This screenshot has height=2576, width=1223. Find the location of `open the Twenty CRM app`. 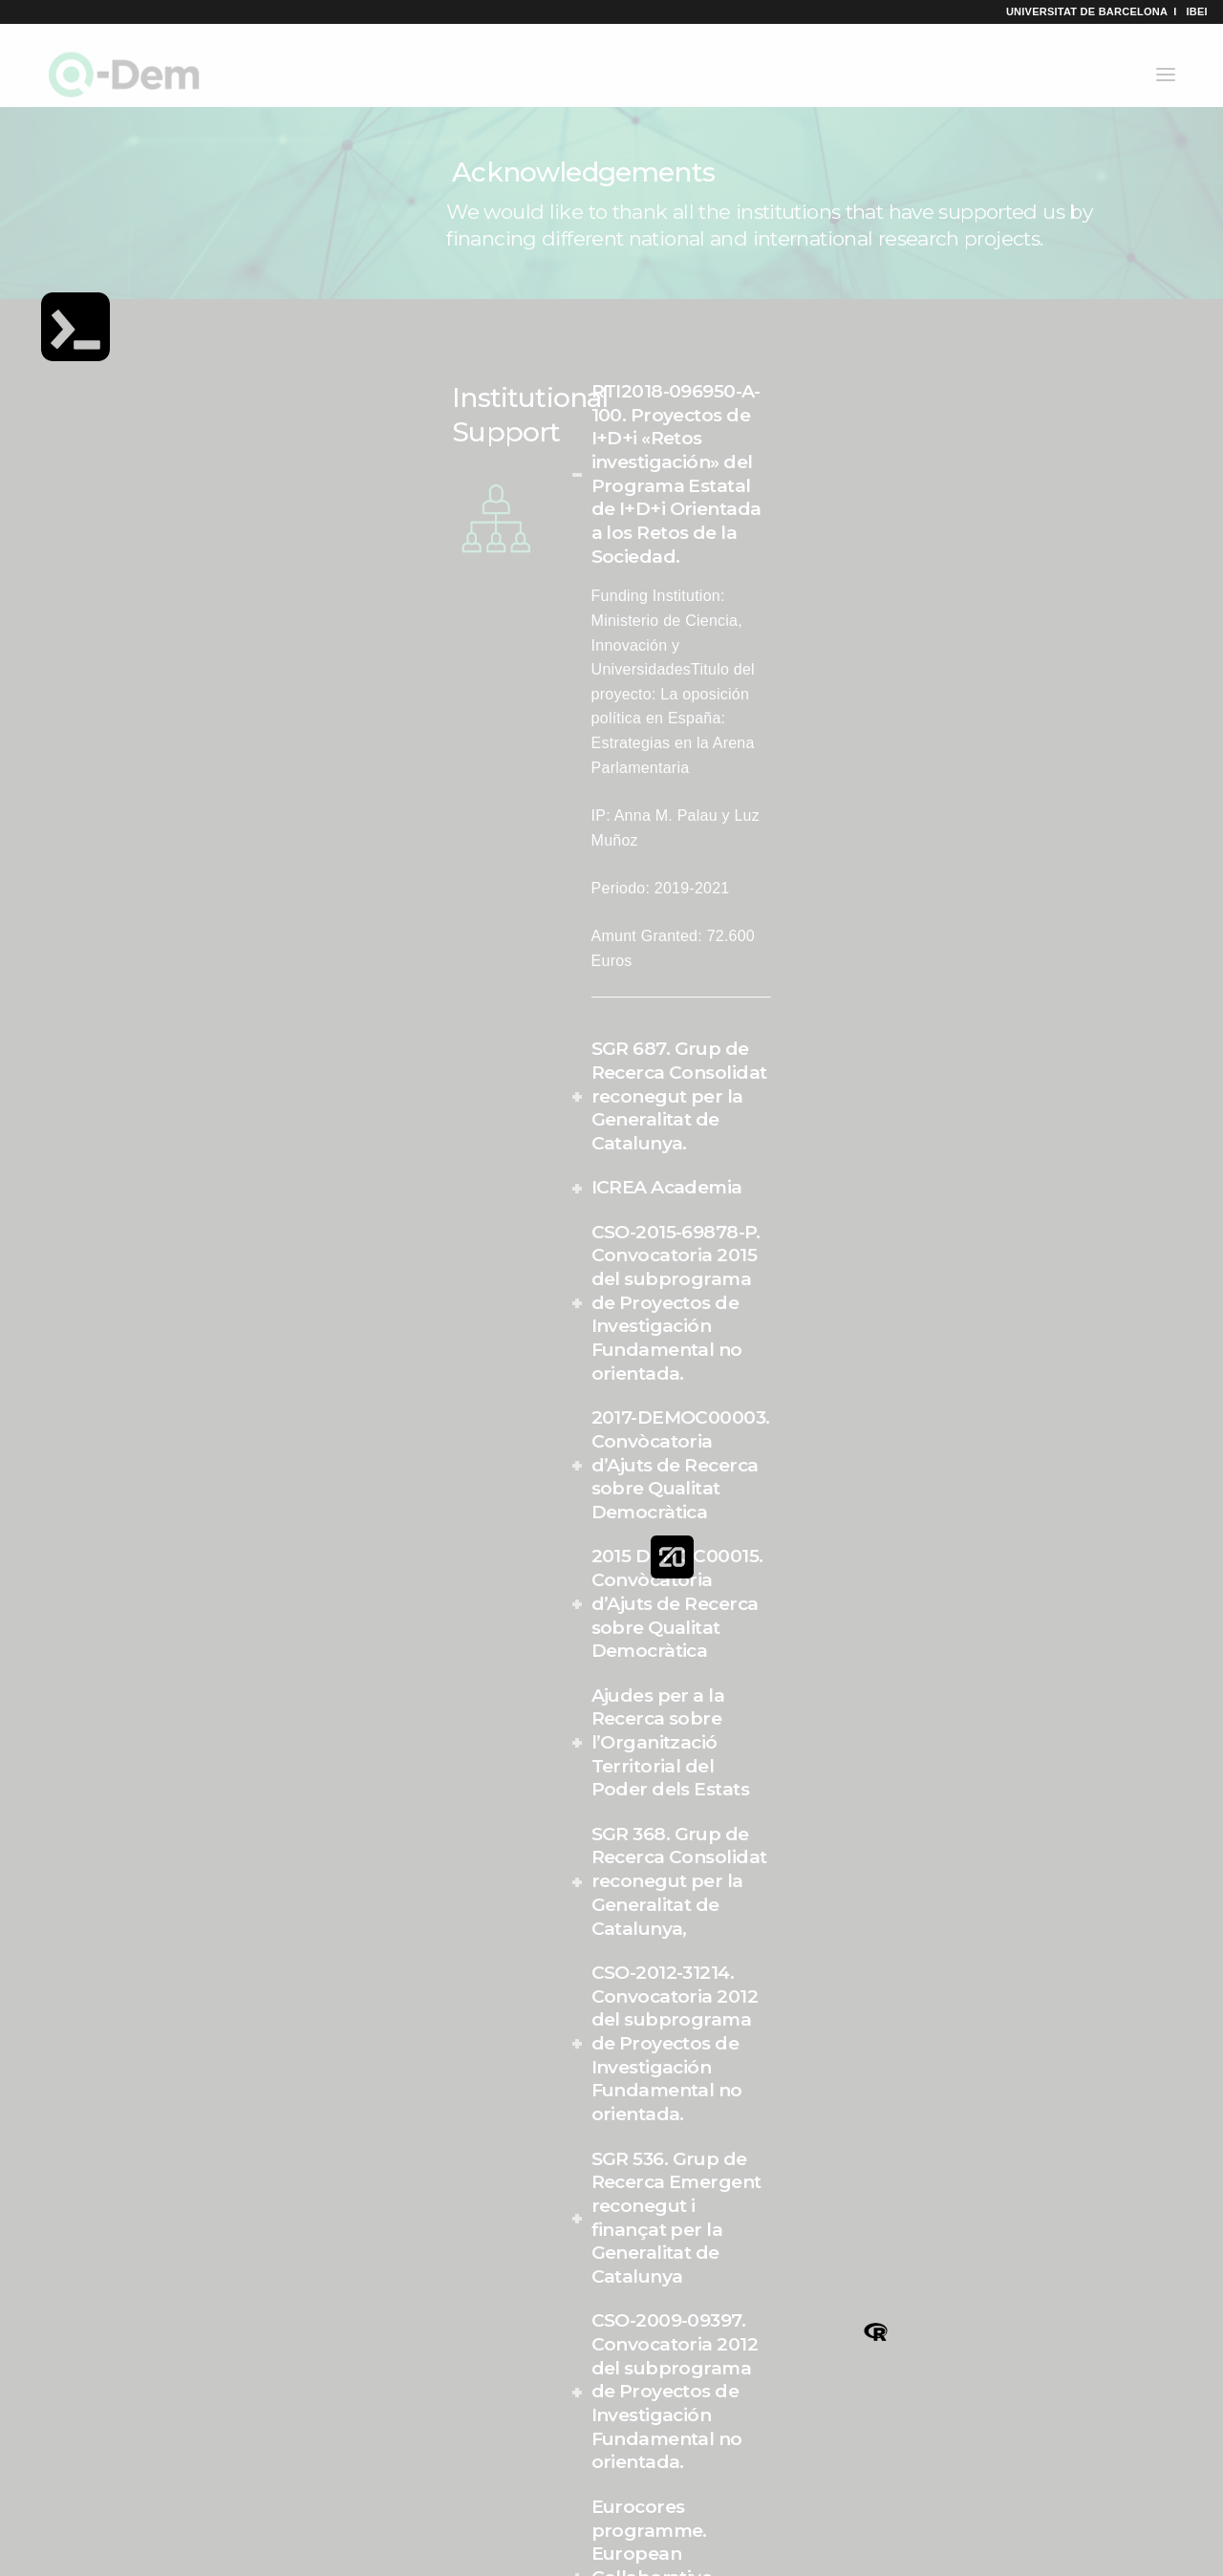

open the Twenty CRM app is located at coordinates (672, 1556).